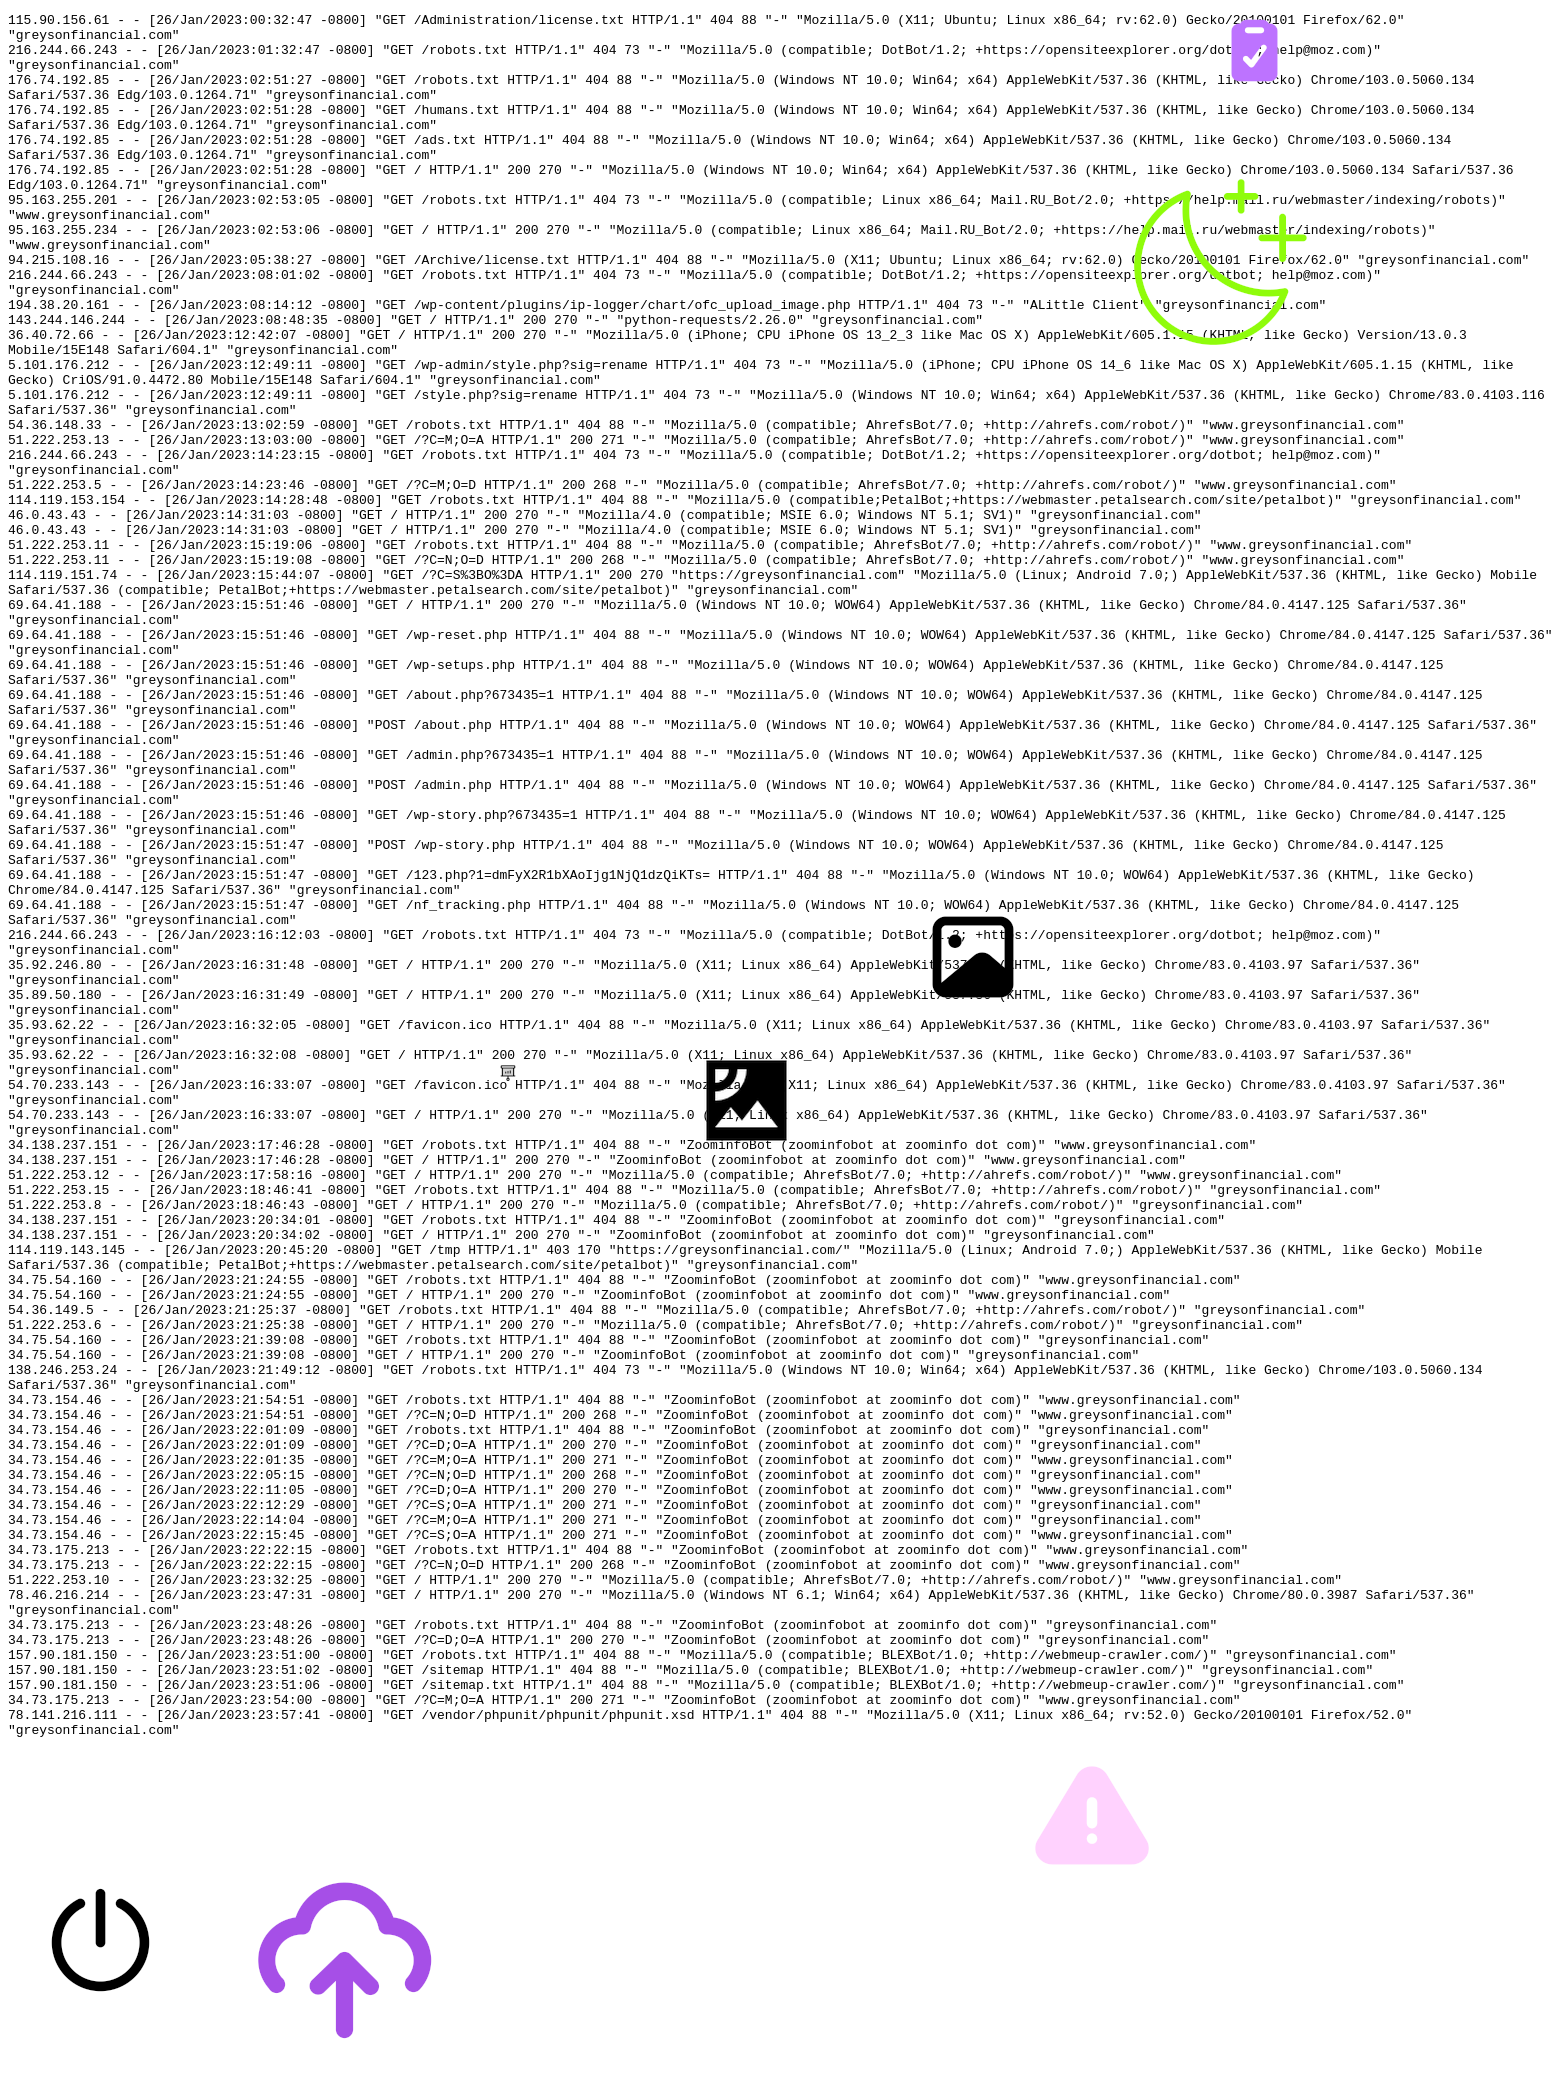 The height and width of the screenshot is (2096, 1568). I want to click on mark task as complete, so click(1254, 50).